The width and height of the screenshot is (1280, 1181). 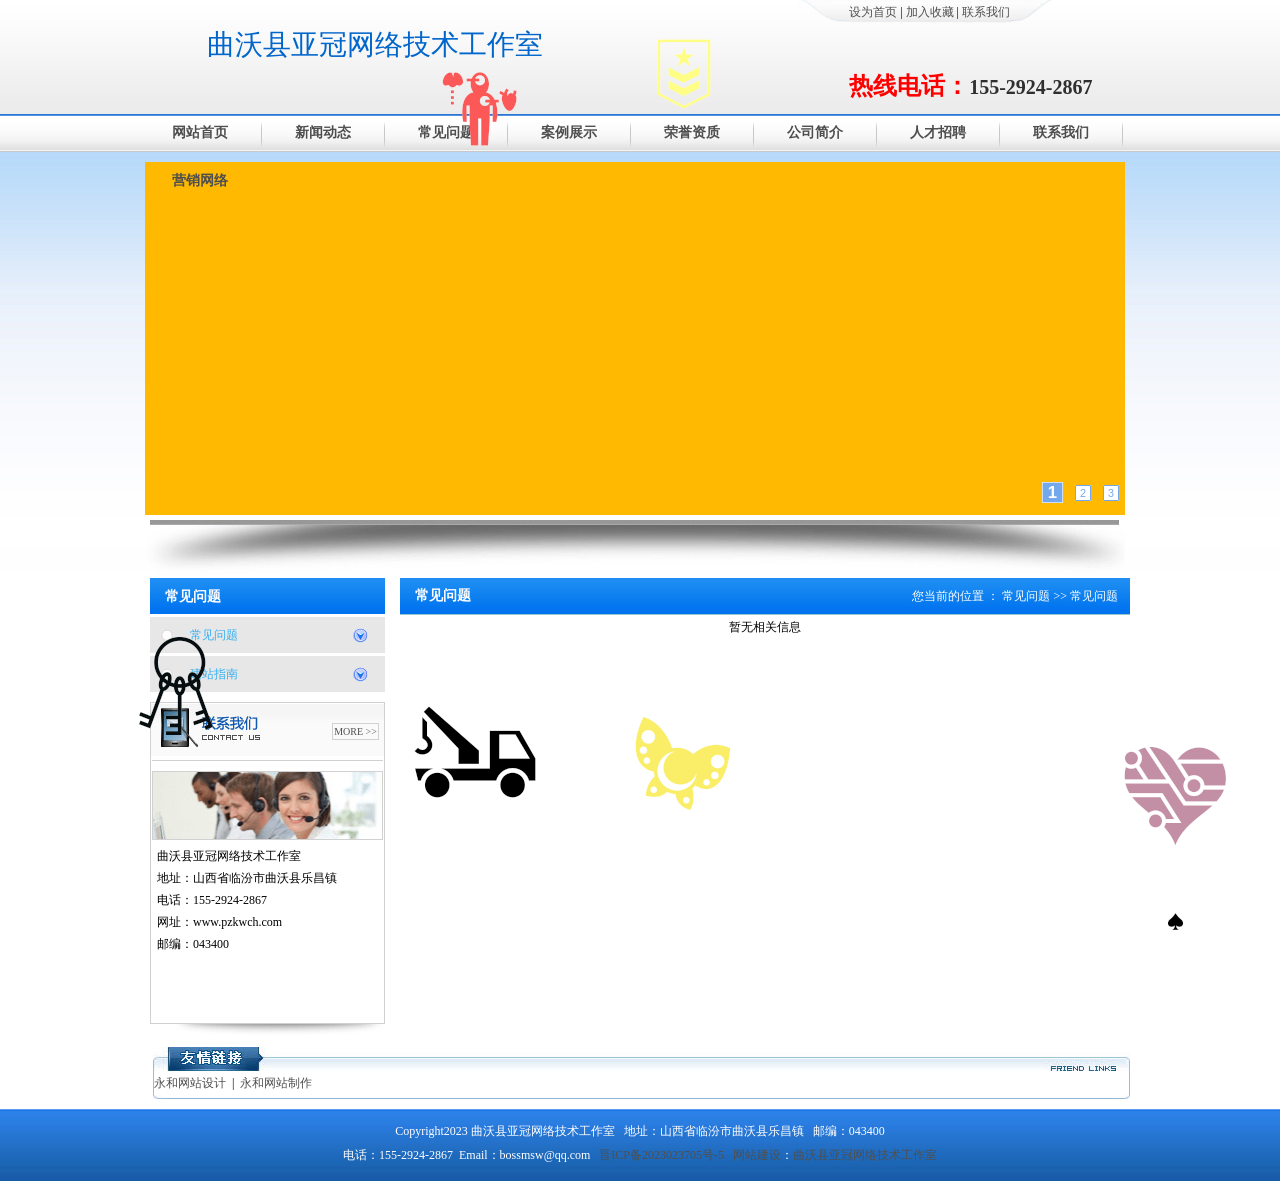 What do you see at coordinates (1175, 796) in the screenshot?
I see `indicates AI or technology-assisted features` at bounding box center [1175, 796].